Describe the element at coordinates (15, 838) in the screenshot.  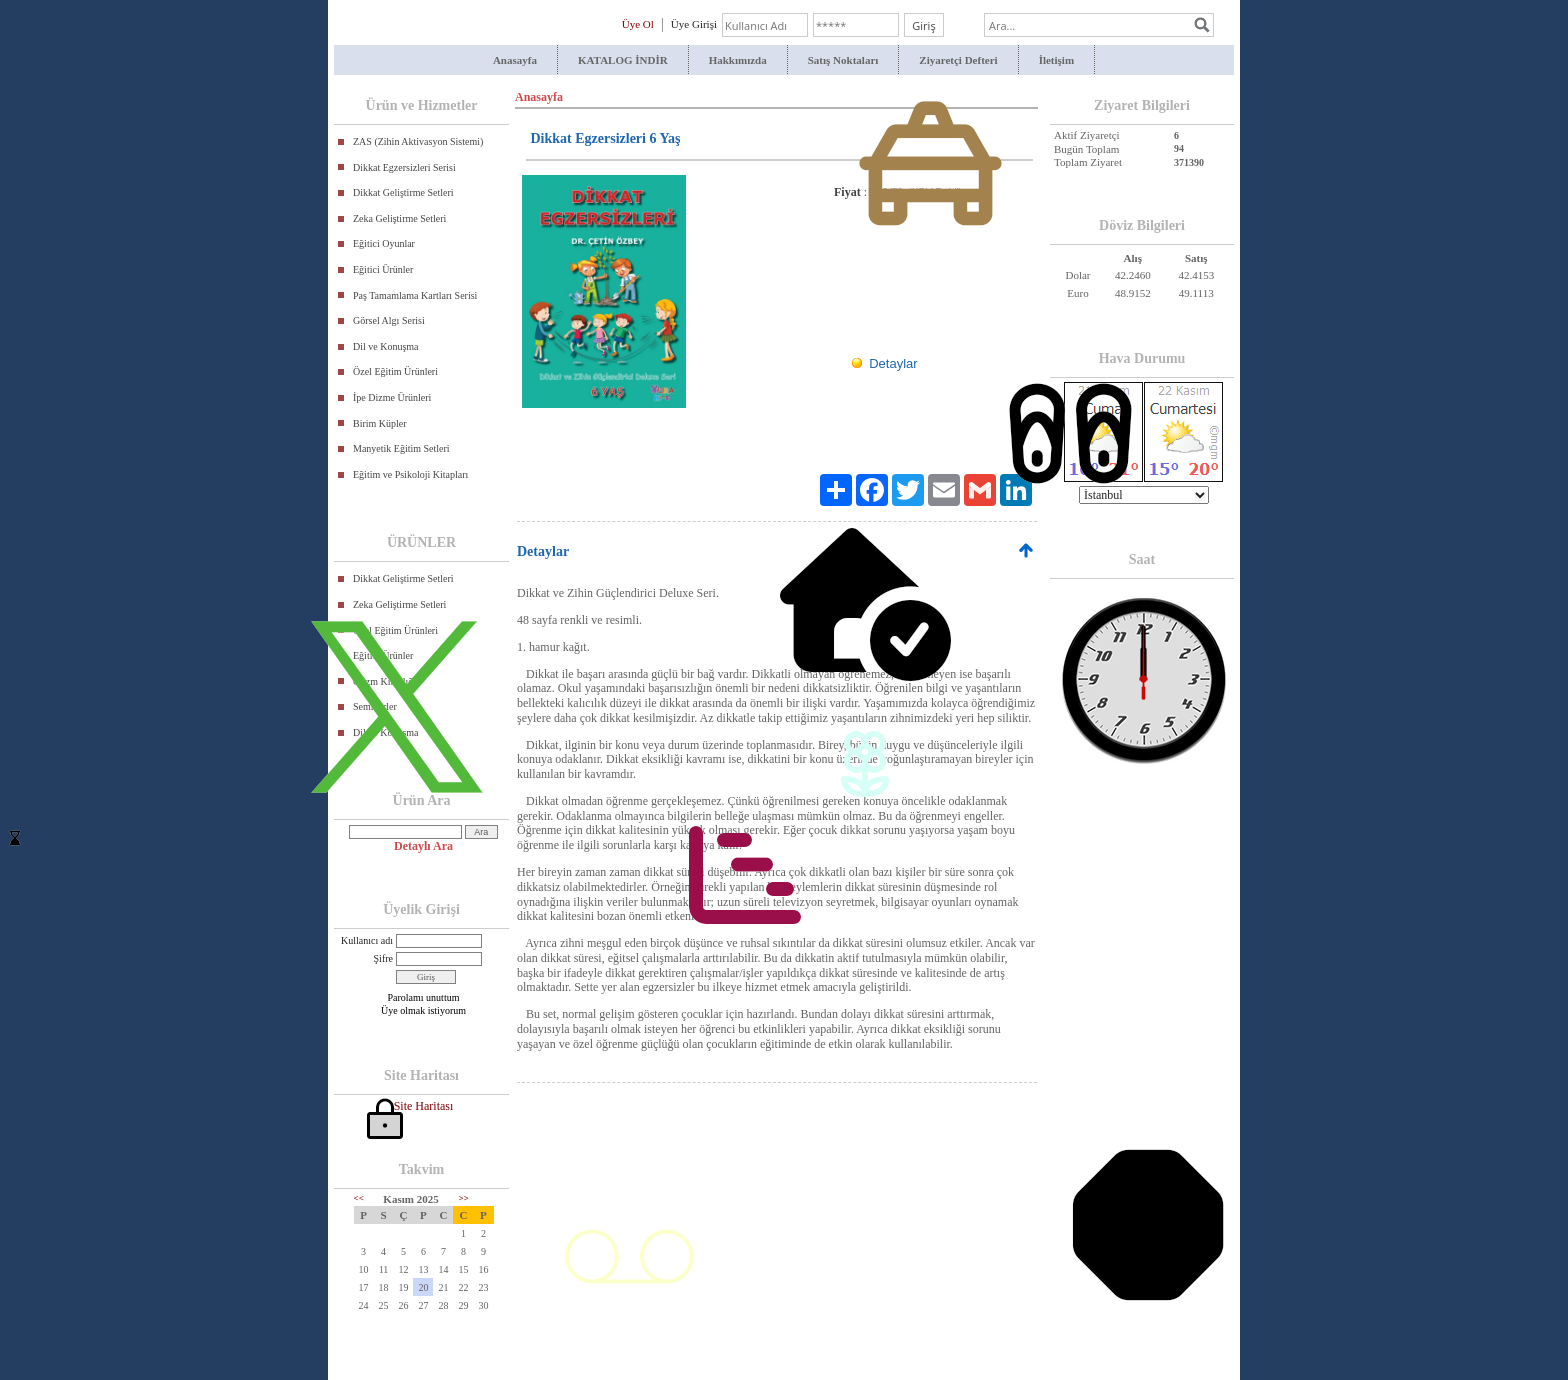
I see `indicates time remaining or countdown in progress` at that location.